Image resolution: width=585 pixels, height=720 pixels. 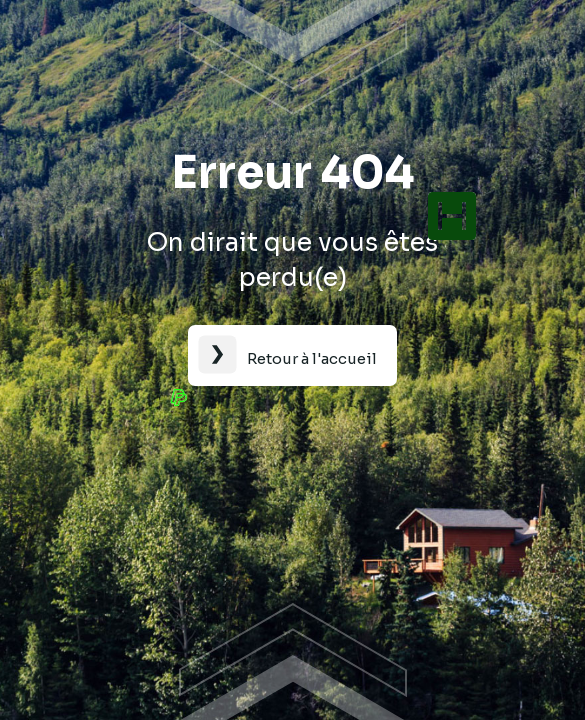 I want to click on format text as a heading, so click(x=452, y=216).